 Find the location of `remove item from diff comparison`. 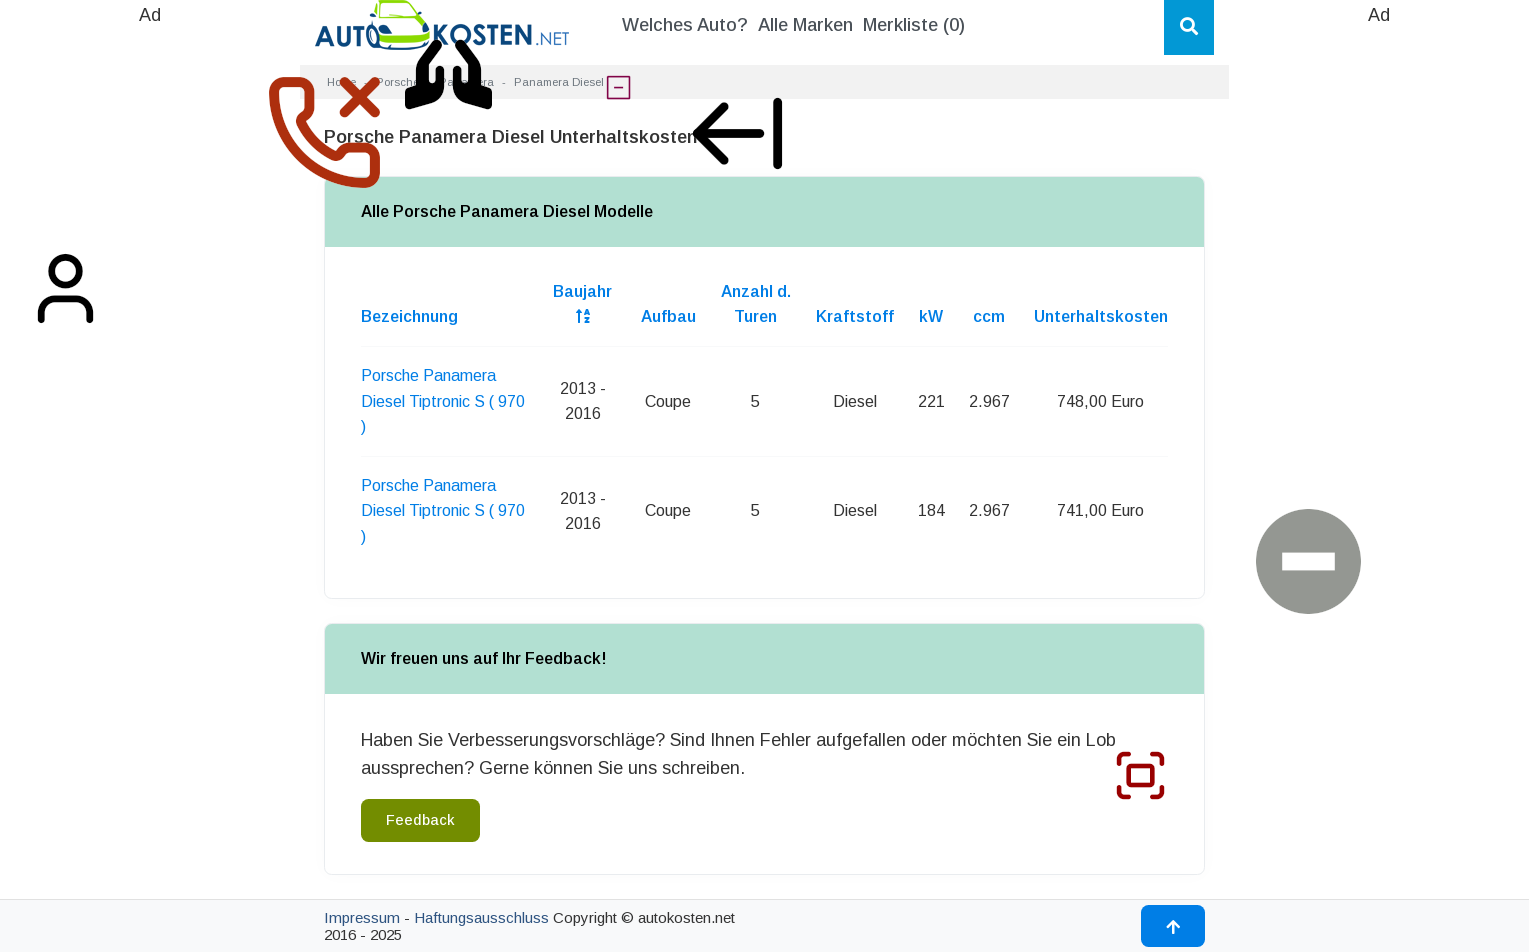

remove item from diff comparison is located at coordinates (619, 88).